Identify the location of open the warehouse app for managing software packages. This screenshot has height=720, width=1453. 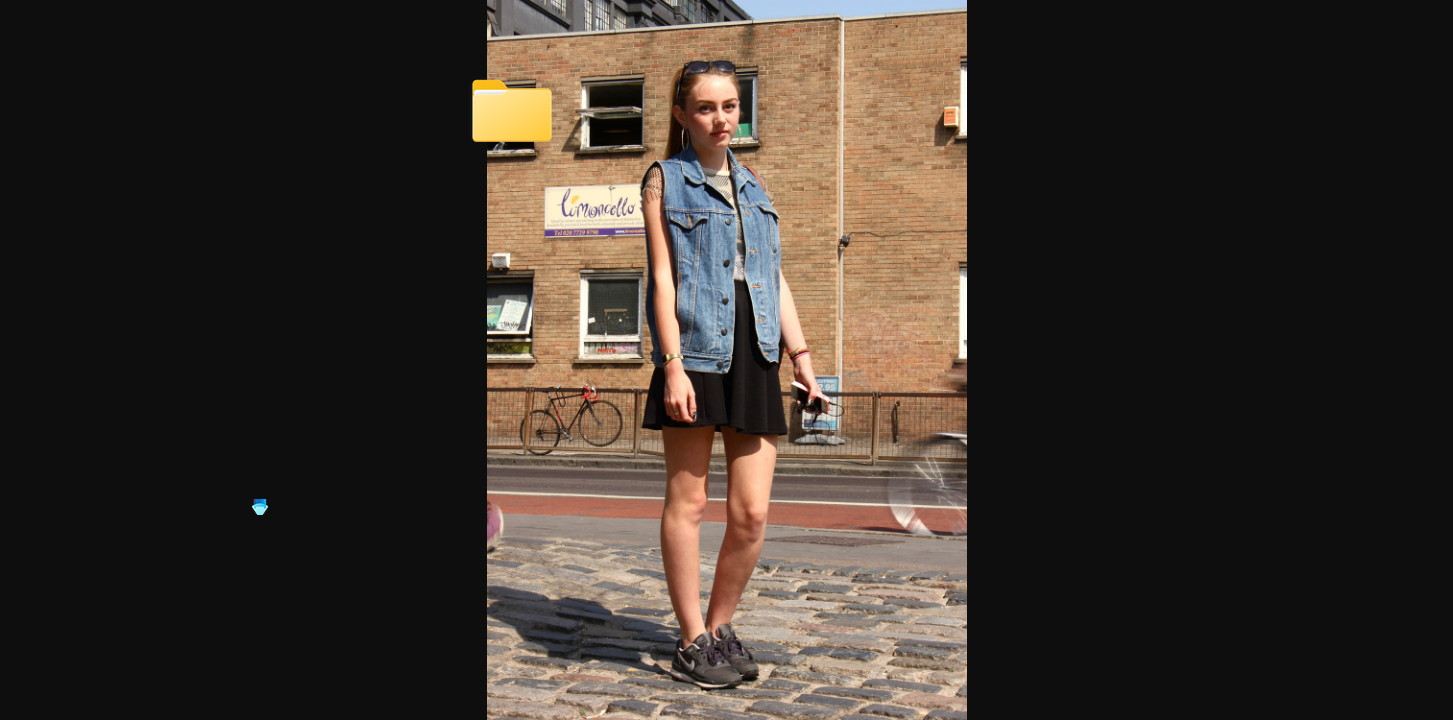
(260, 507).